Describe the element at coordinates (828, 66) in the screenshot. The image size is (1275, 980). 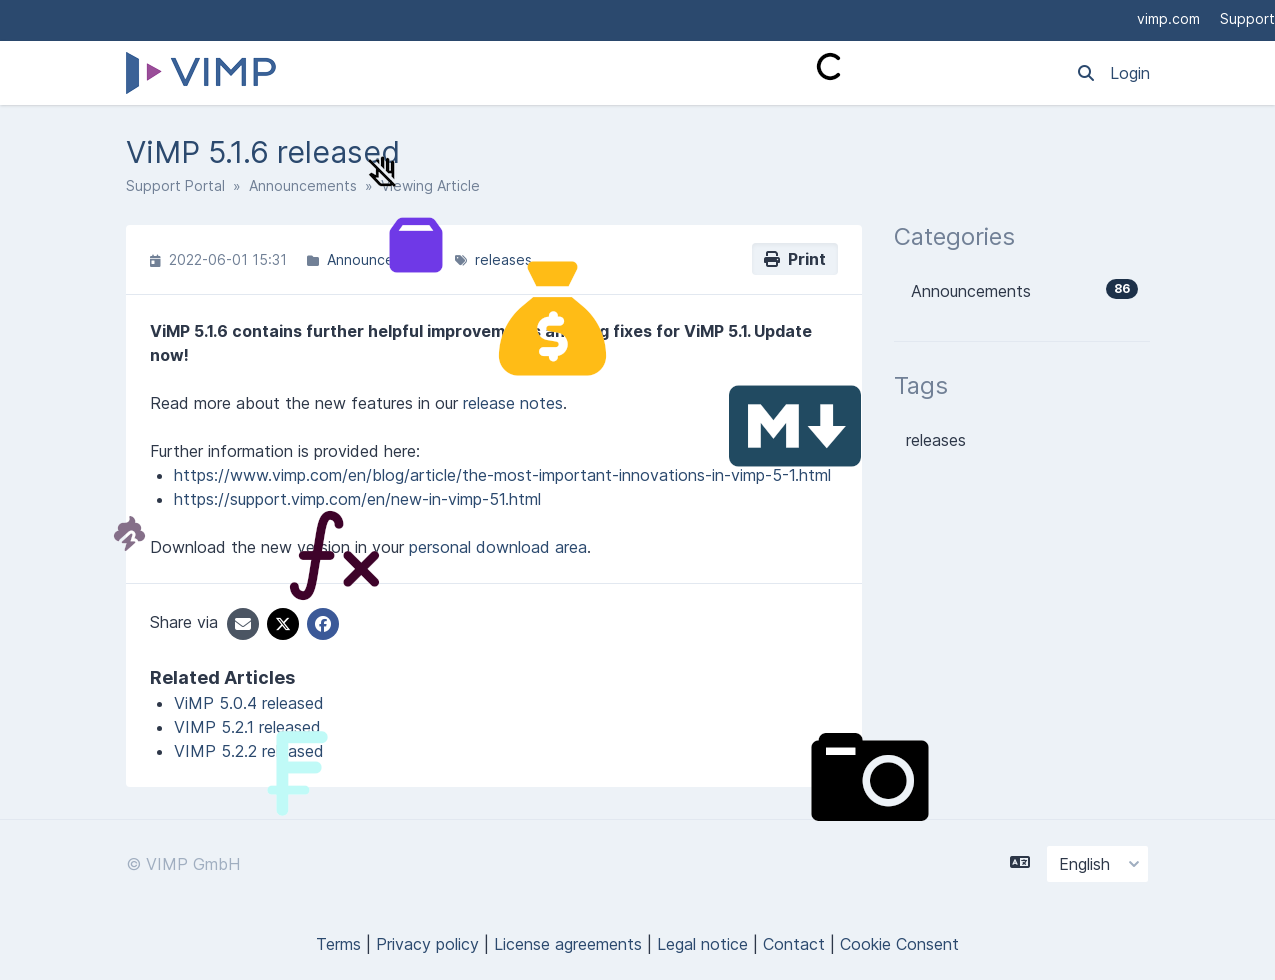
I see `indicates the letter C or a C-related category` at that location.